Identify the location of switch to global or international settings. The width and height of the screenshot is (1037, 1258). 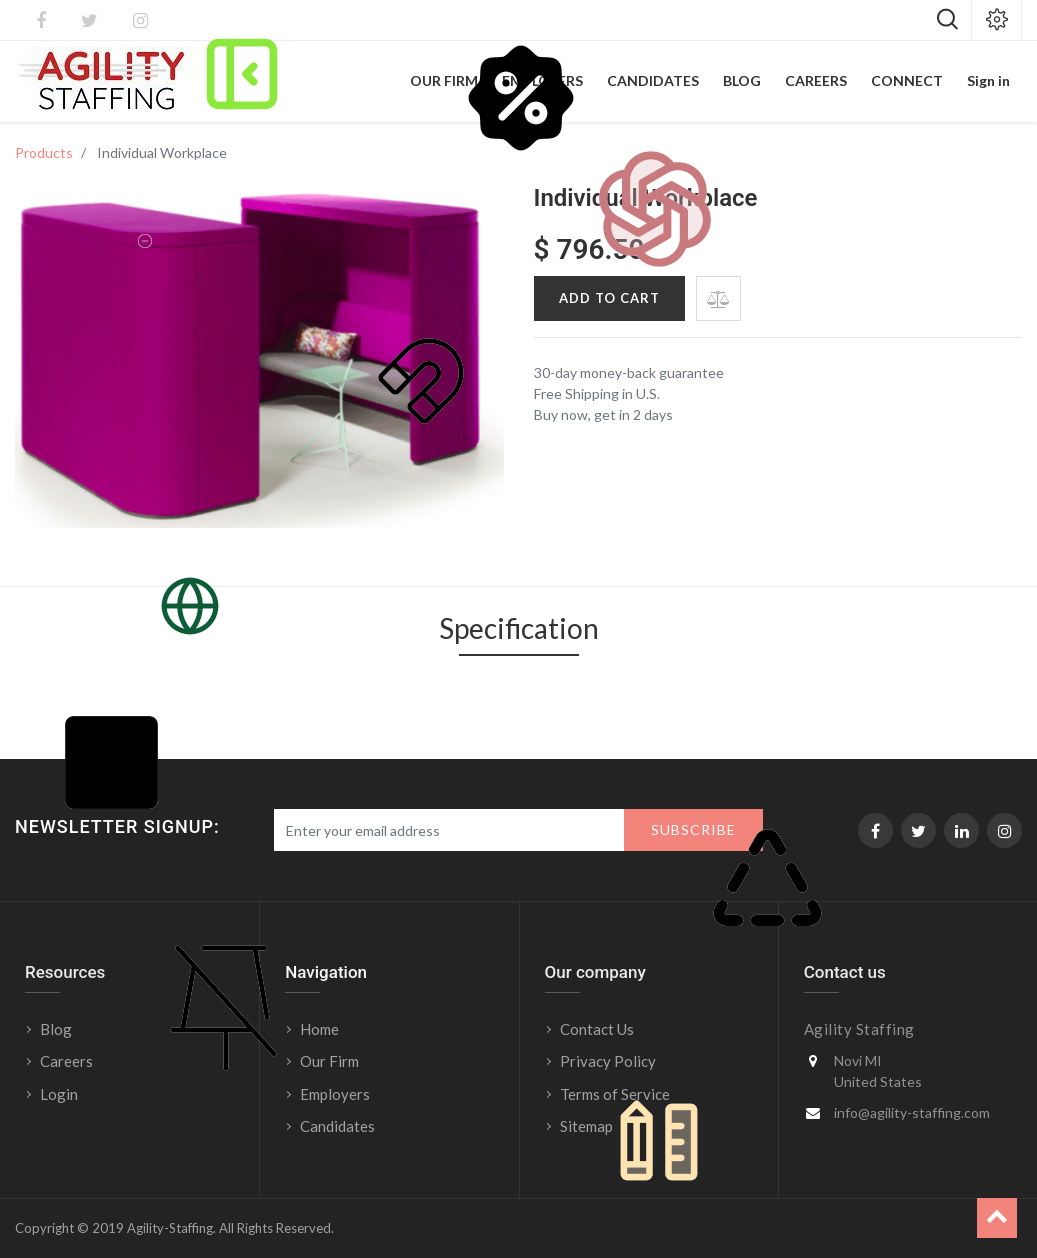
(190, 606).